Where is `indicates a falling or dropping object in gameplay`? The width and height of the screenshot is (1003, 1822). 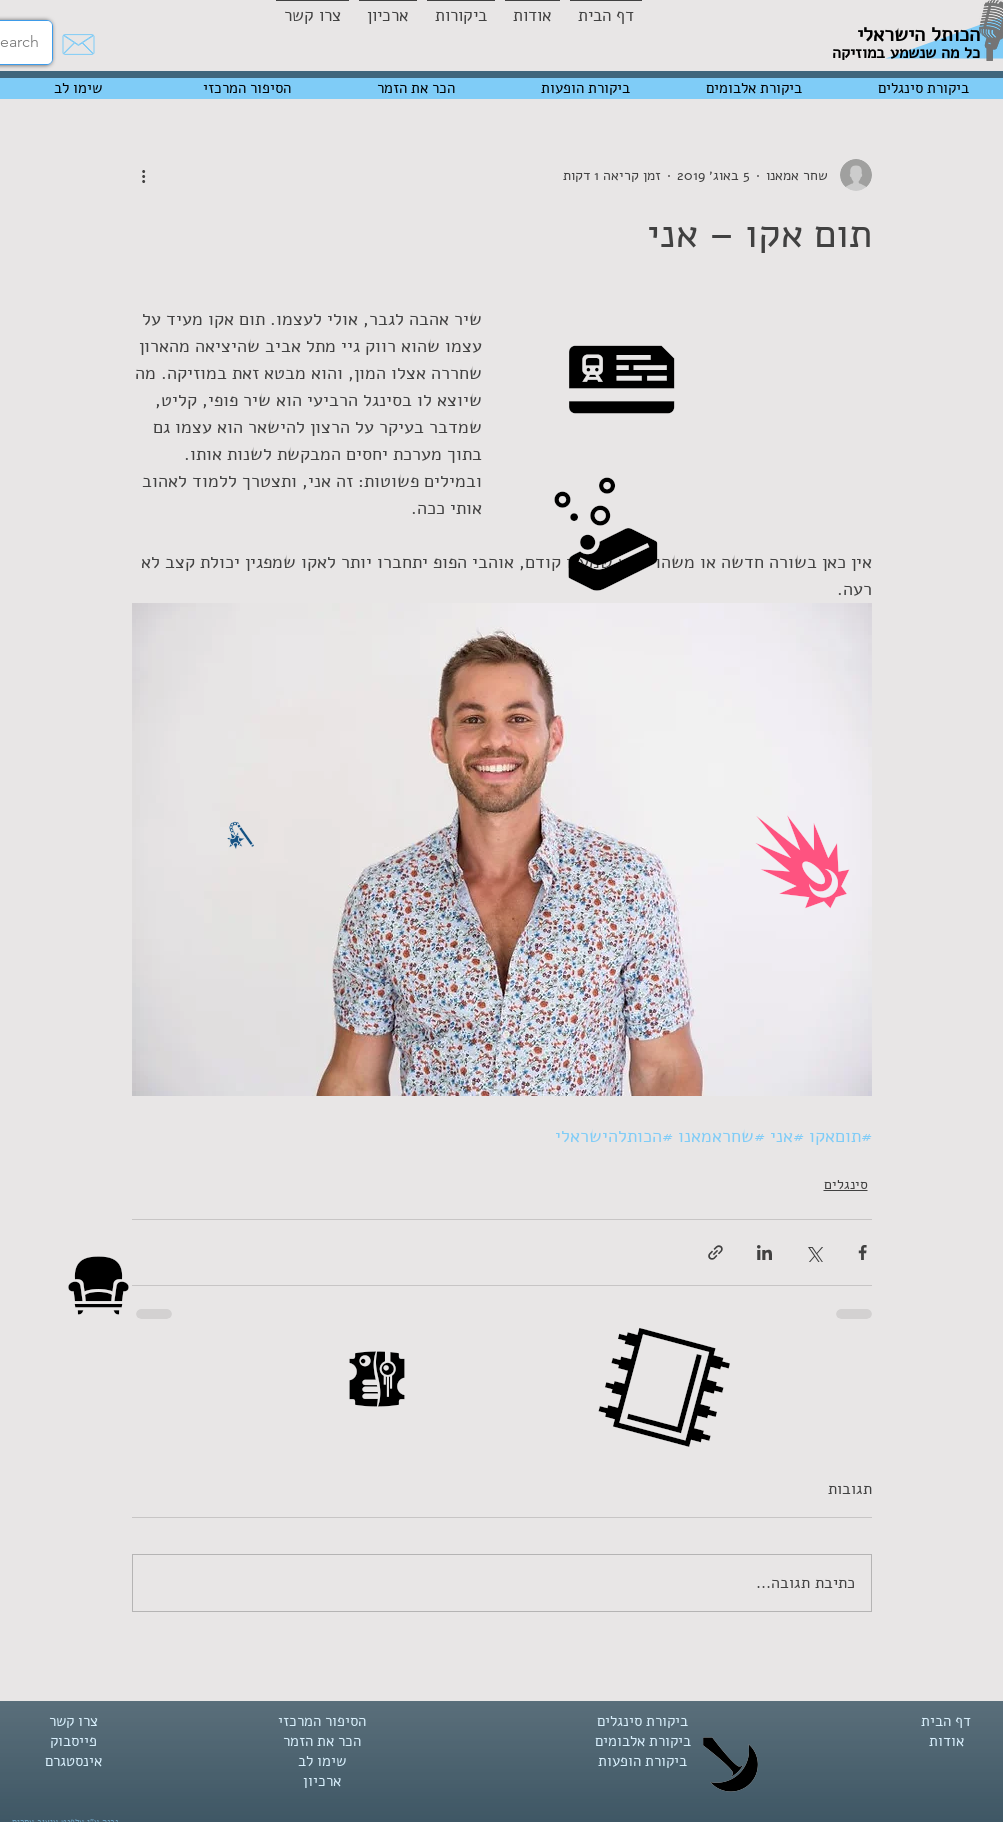 indicates a falling or dropping object in gameplay is located at coordinates (801, 861).